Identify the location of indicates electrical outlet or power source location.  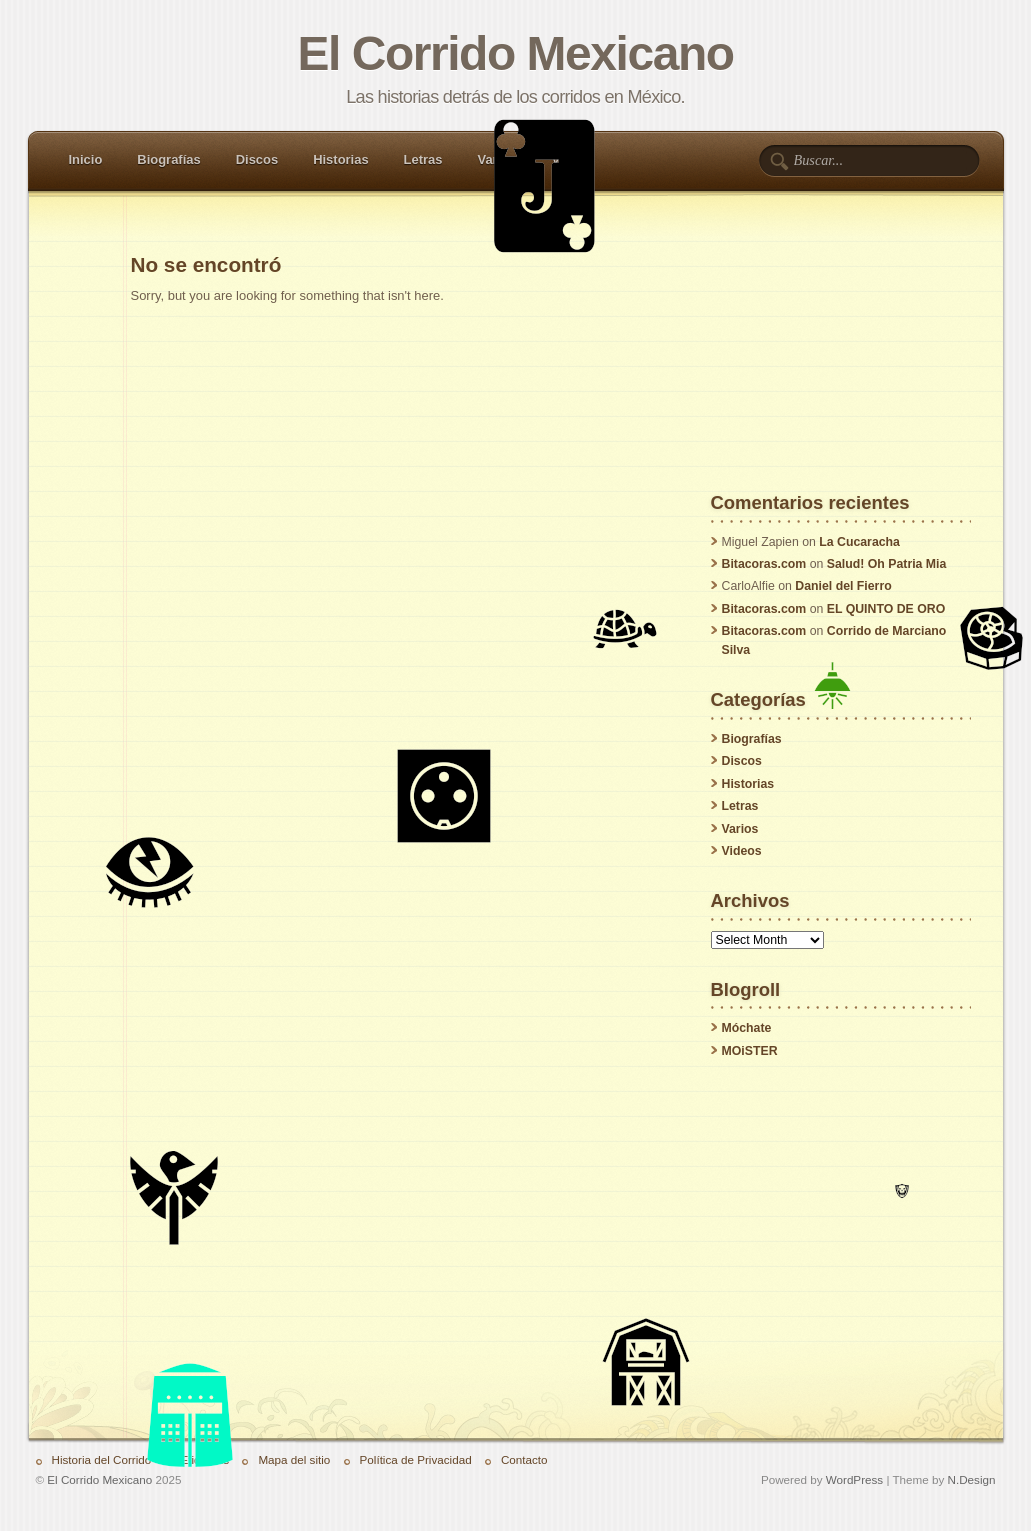
(444, 796).